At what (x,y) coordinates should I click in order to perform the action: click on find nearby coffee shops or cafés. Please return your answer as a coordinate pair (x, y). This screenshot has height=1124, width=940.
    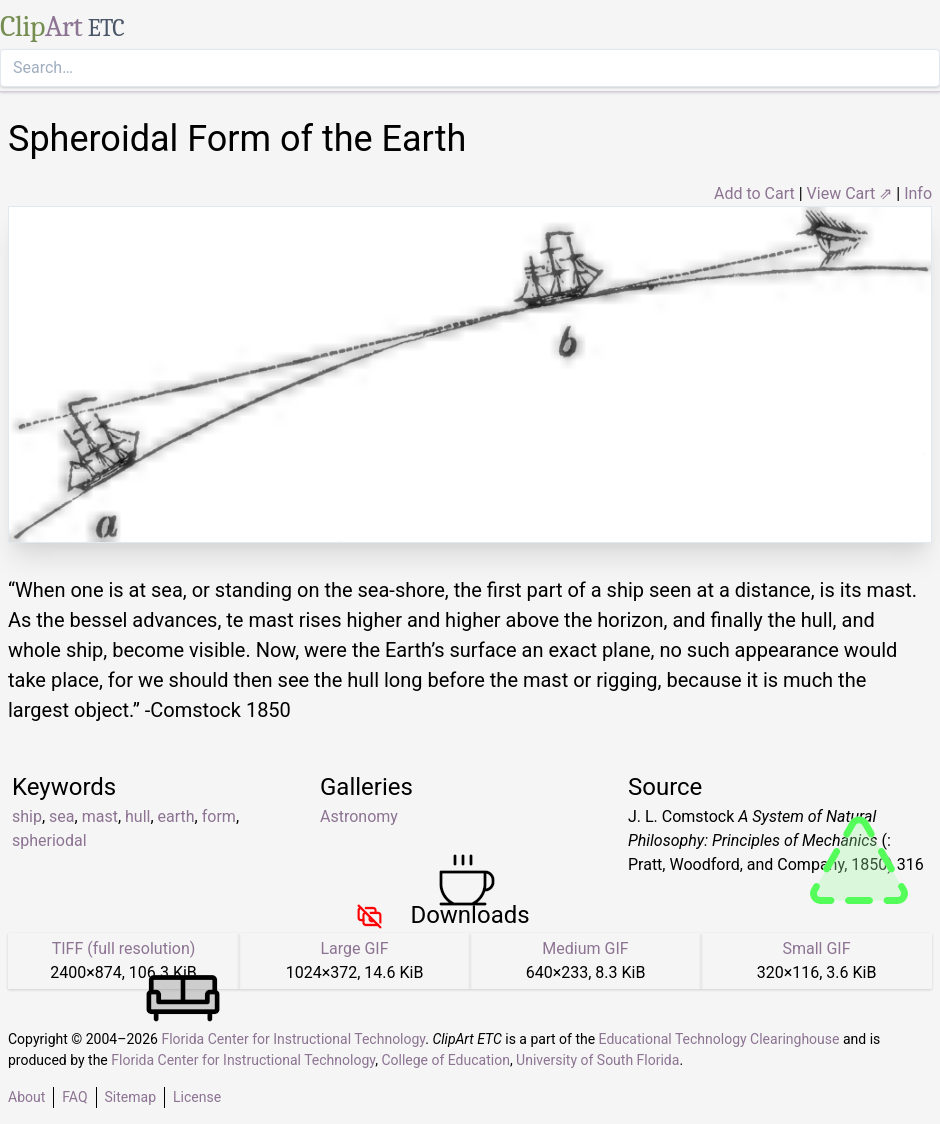
    Looking at the image, I should click on (465, 882).